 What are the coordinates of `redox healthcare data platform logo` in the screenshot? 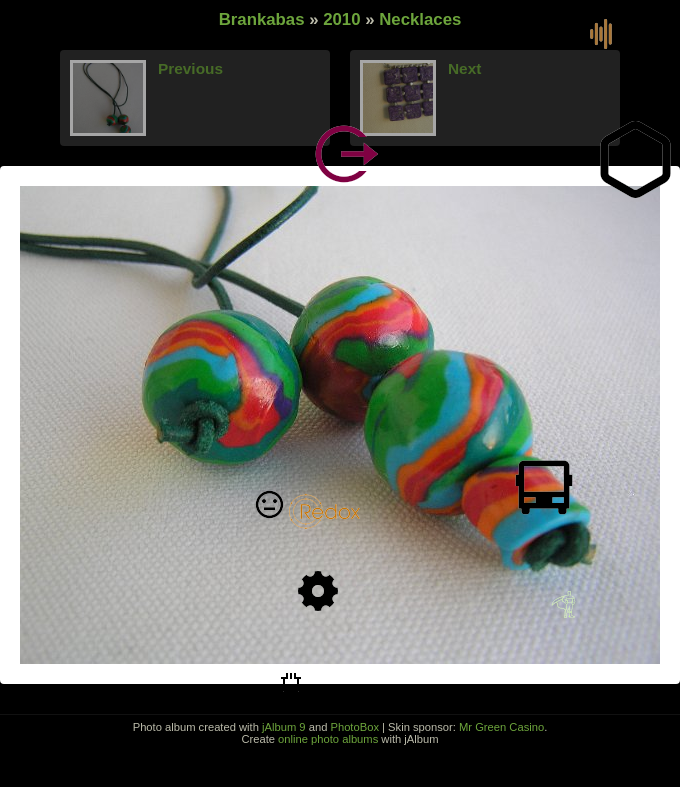 It's located at (324, 511).